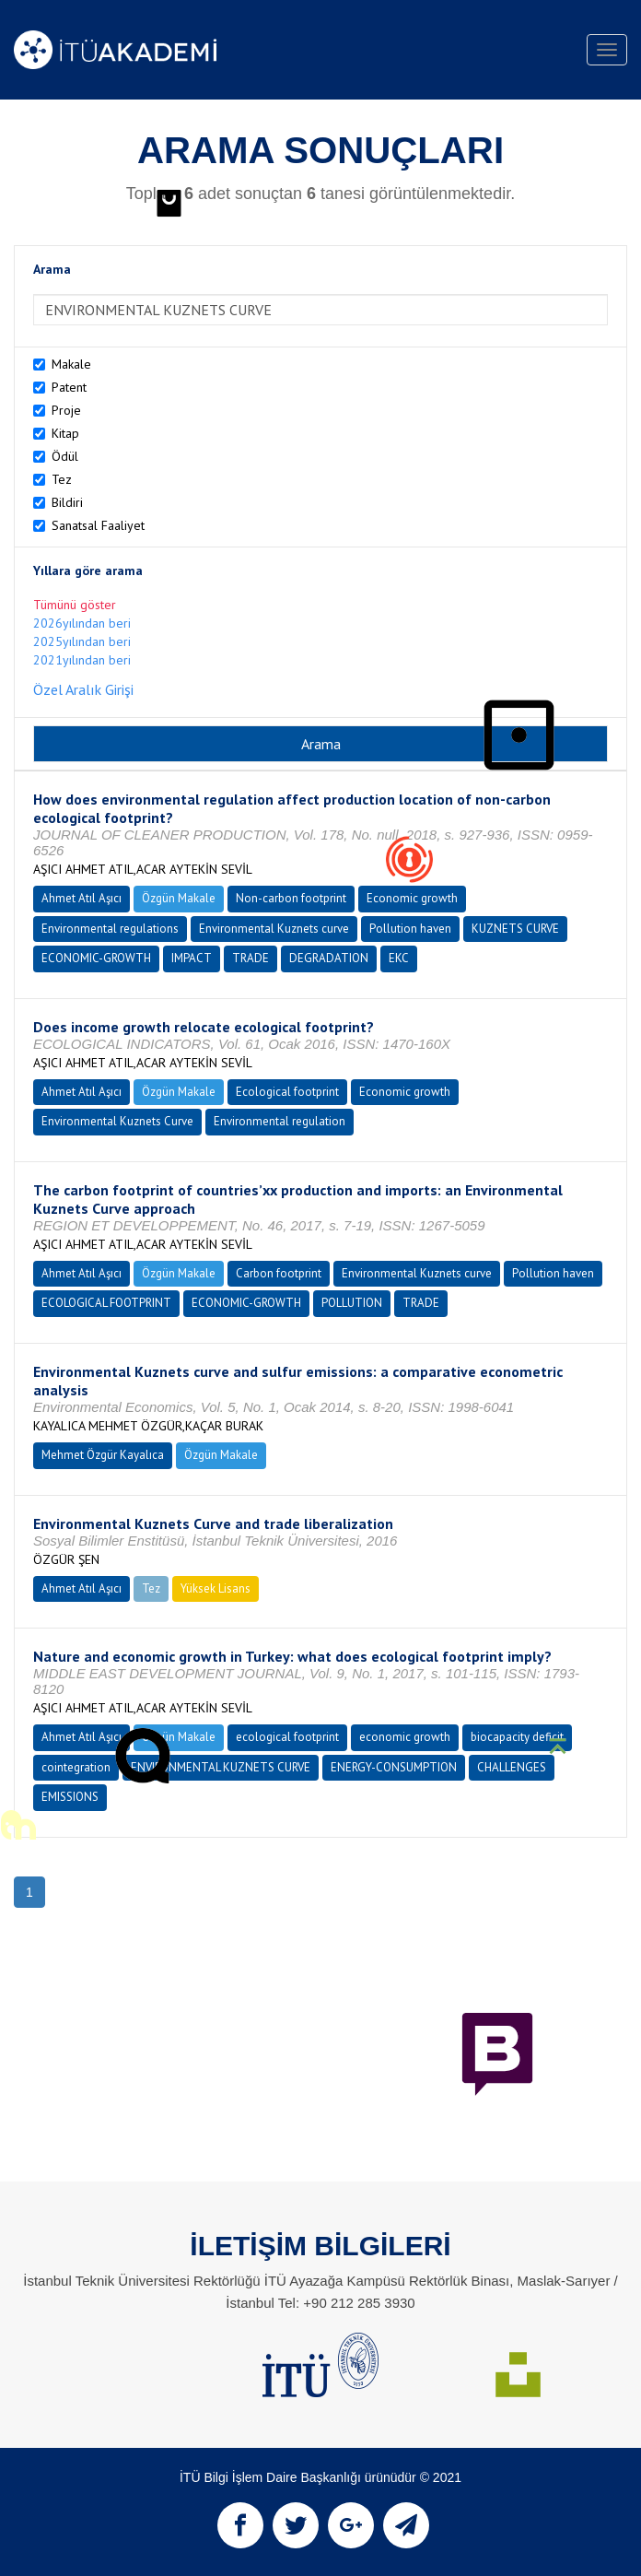 This screenshot has height=2576, width=641. I want to click on migadu email hosting service logo, so click(18, 1825).